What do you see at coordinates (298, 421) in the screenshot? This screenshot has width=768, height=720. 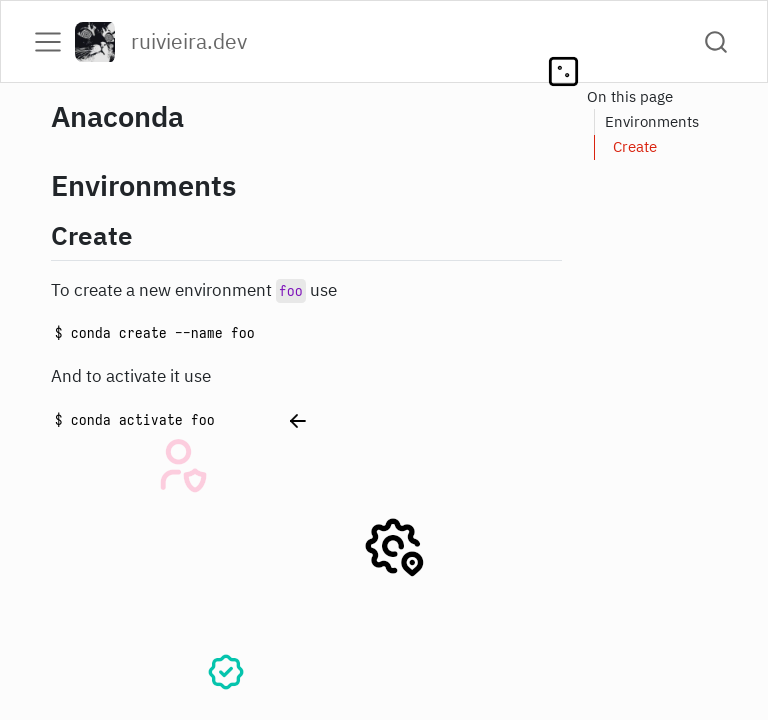 I see `go back to the previous screen` at bounding box center [298, 421].